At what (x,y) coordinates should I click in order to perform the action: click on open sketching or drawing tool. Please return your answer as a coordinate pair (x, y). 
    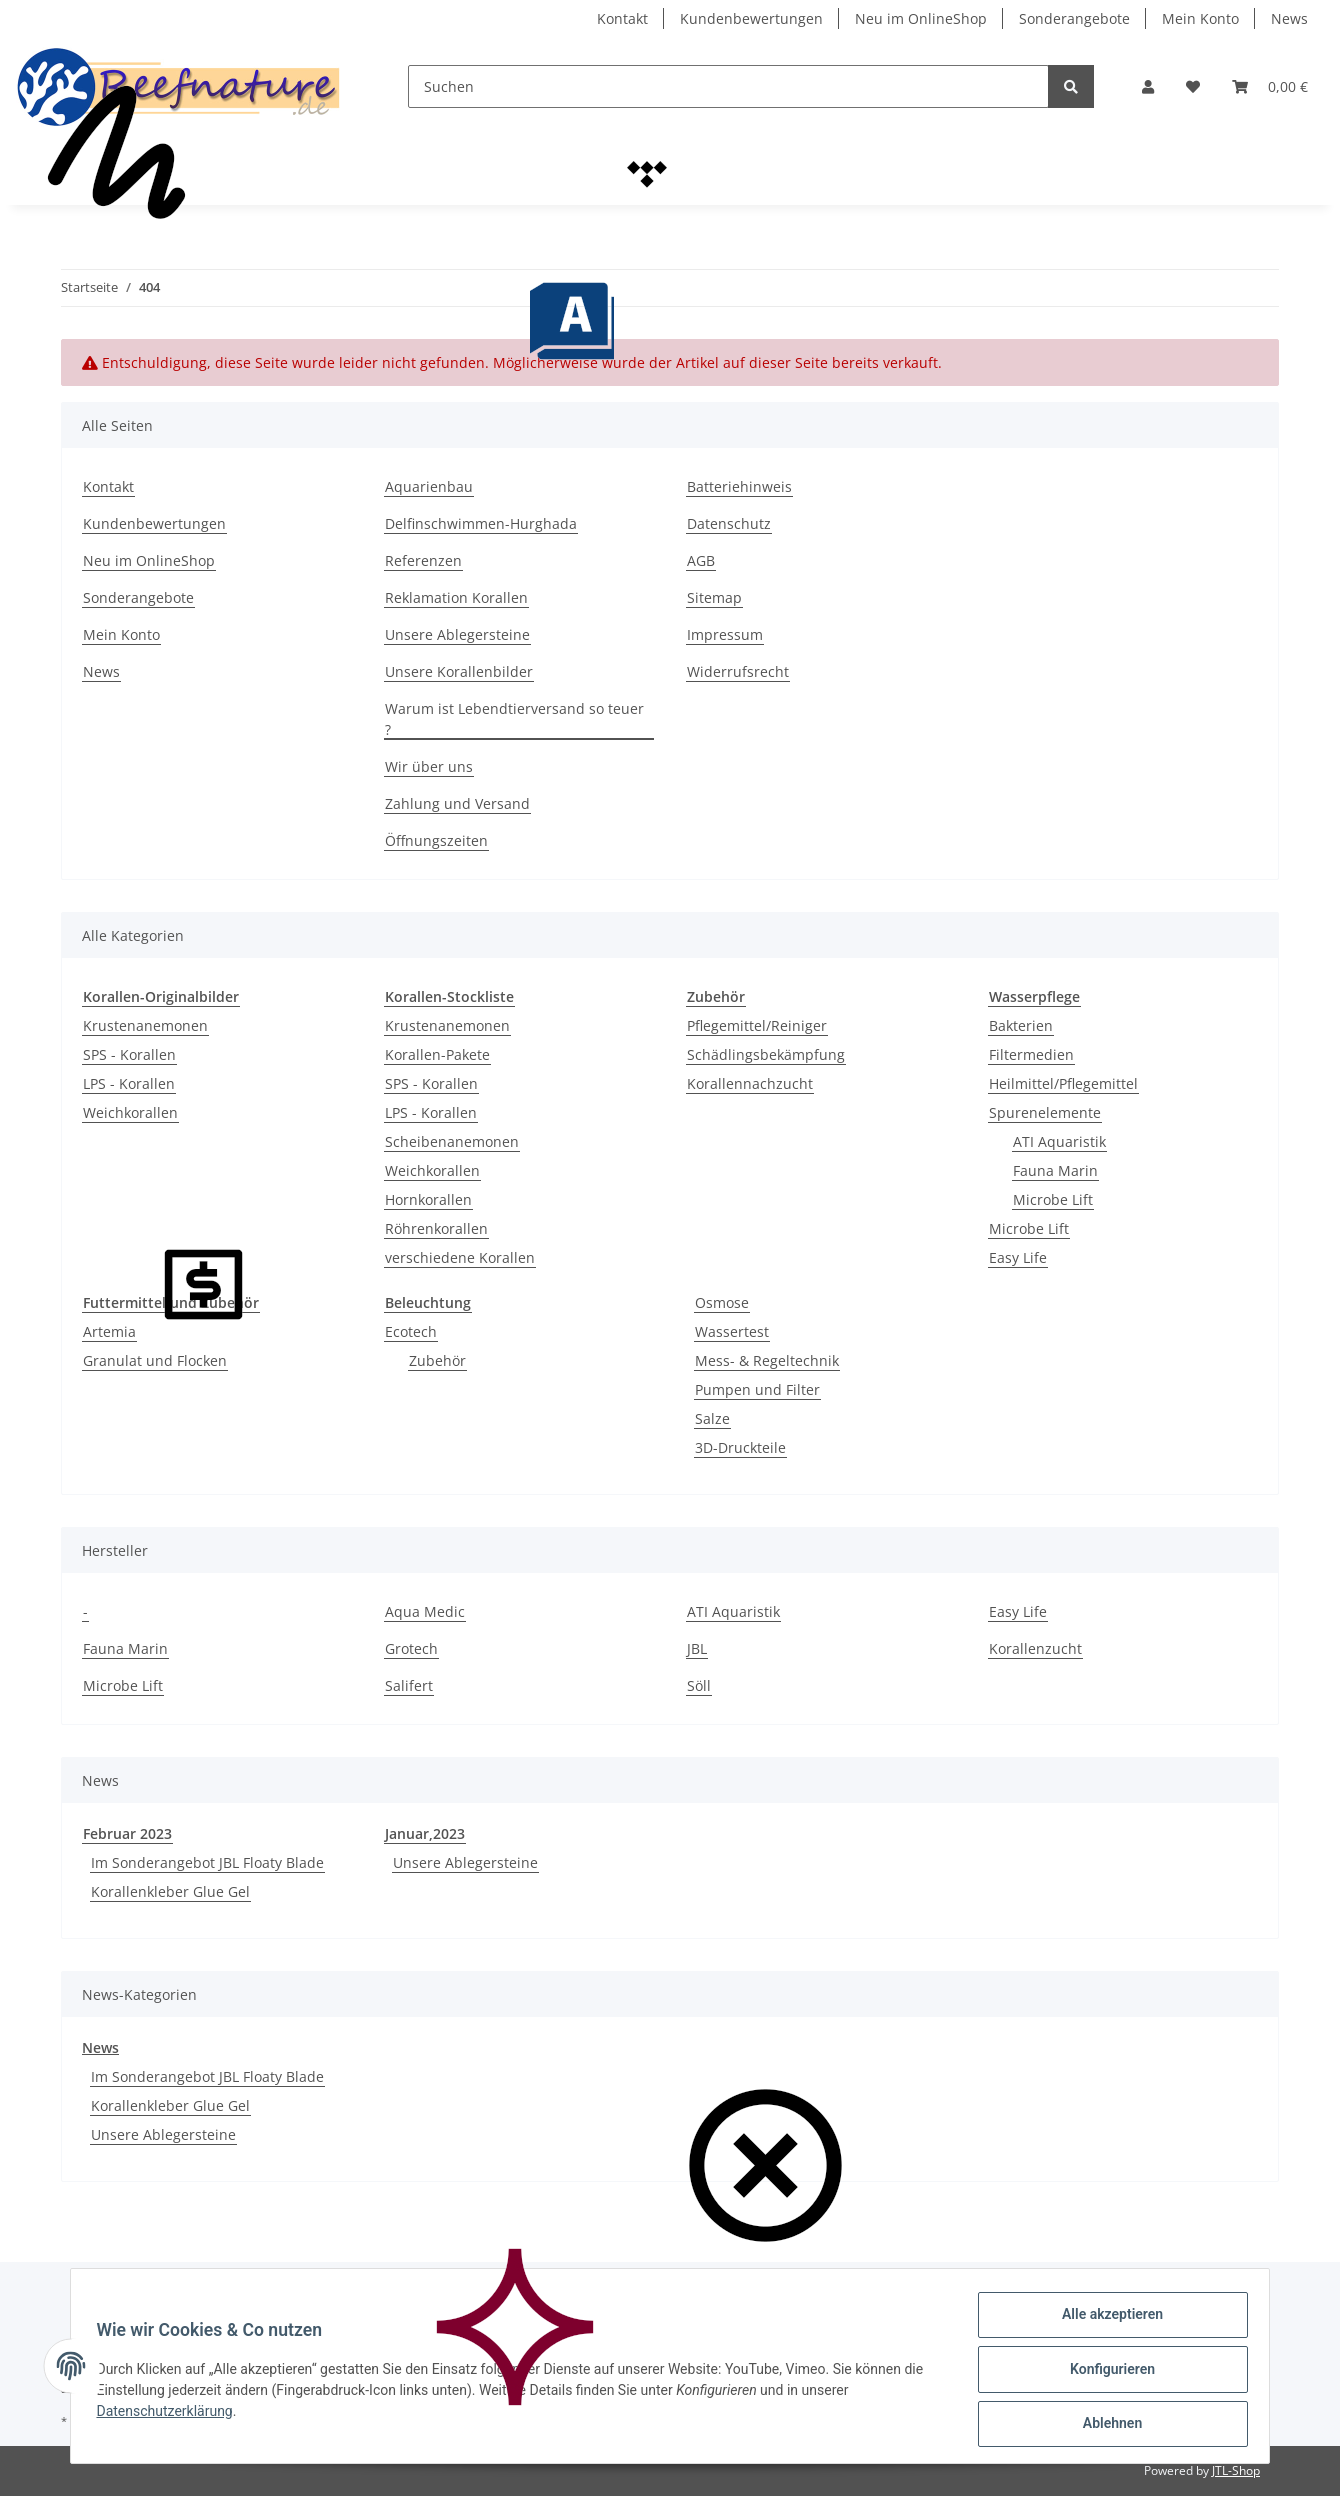
    Looking at the image, I should click on (116, 154).